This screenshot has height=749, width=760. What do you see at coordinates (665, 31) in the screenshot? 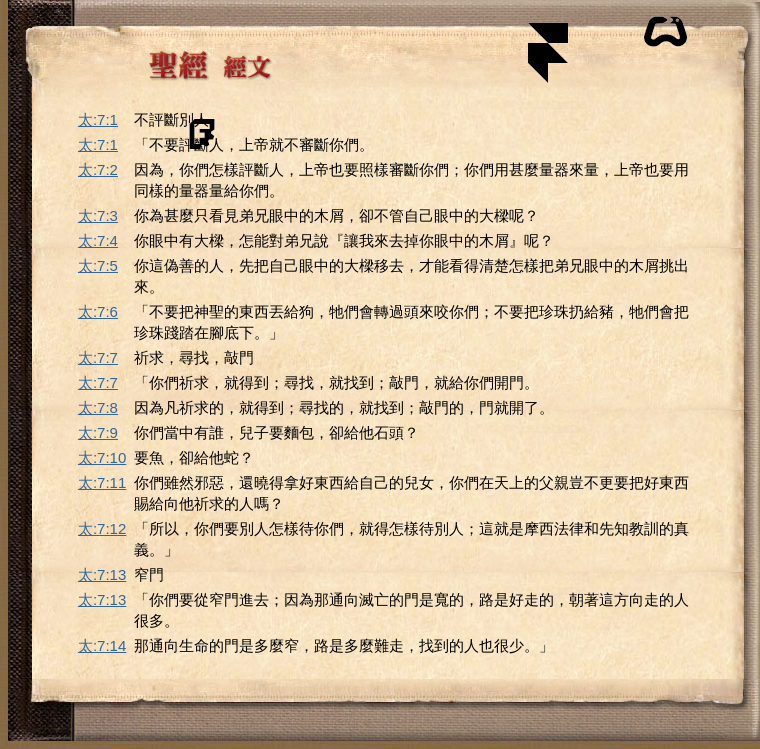
I see `visit wiki.gg website` at bounding box center [665, 31].